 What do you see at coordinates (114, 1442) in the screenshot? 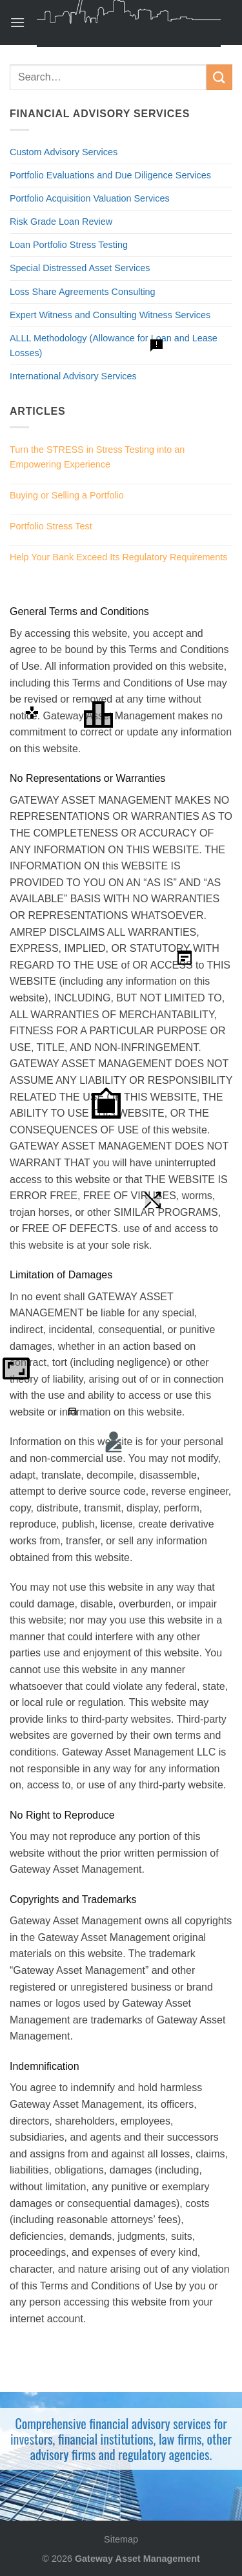
I see `indicates seatbelt status or safety reminder` at bounding box center [114, 1442].